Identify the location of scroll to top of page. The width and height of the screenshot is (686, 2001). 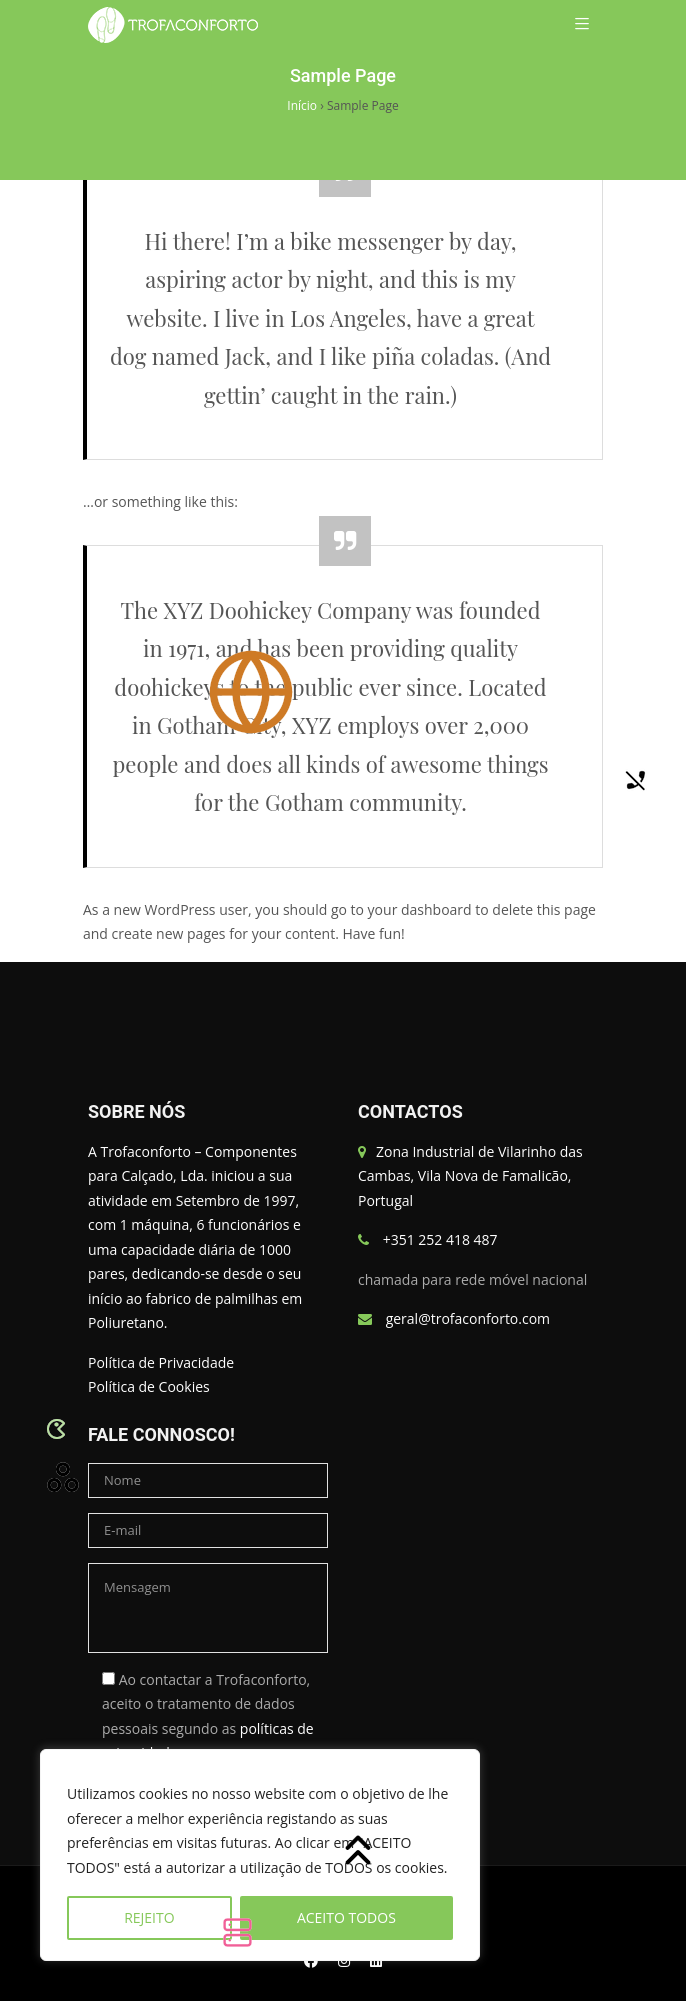
(358, 1850).